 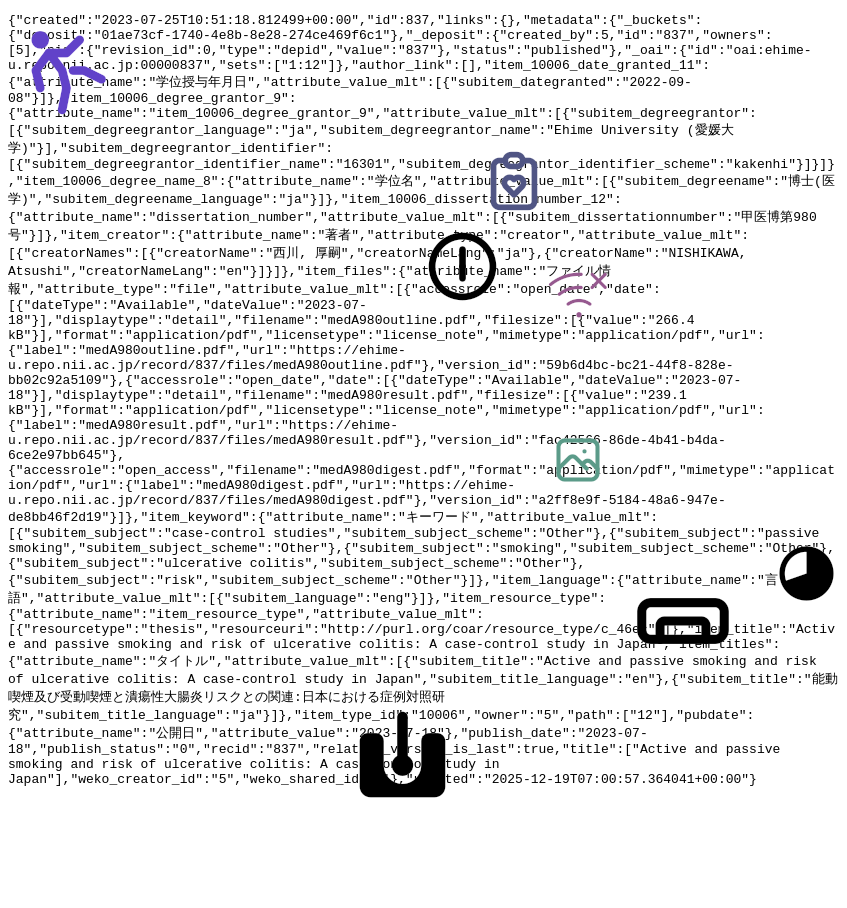 What do you see at coordinates (402, 754) in the screenshot?
I see `access bore hole or well monitoring data` at bounding box center [402, 754].